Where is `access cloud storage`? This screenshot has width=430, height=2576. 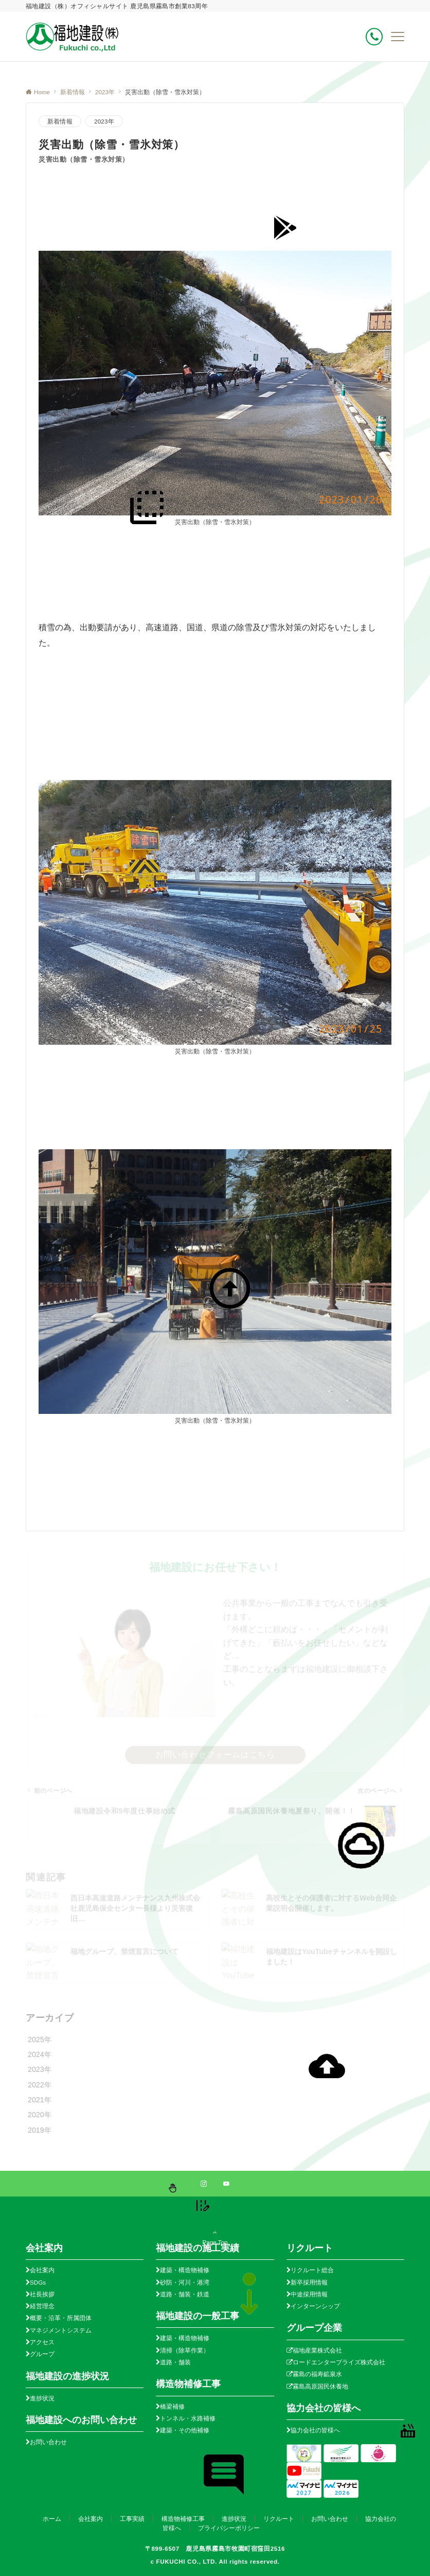
access cloud storage is located at coordinates (361, 1845).